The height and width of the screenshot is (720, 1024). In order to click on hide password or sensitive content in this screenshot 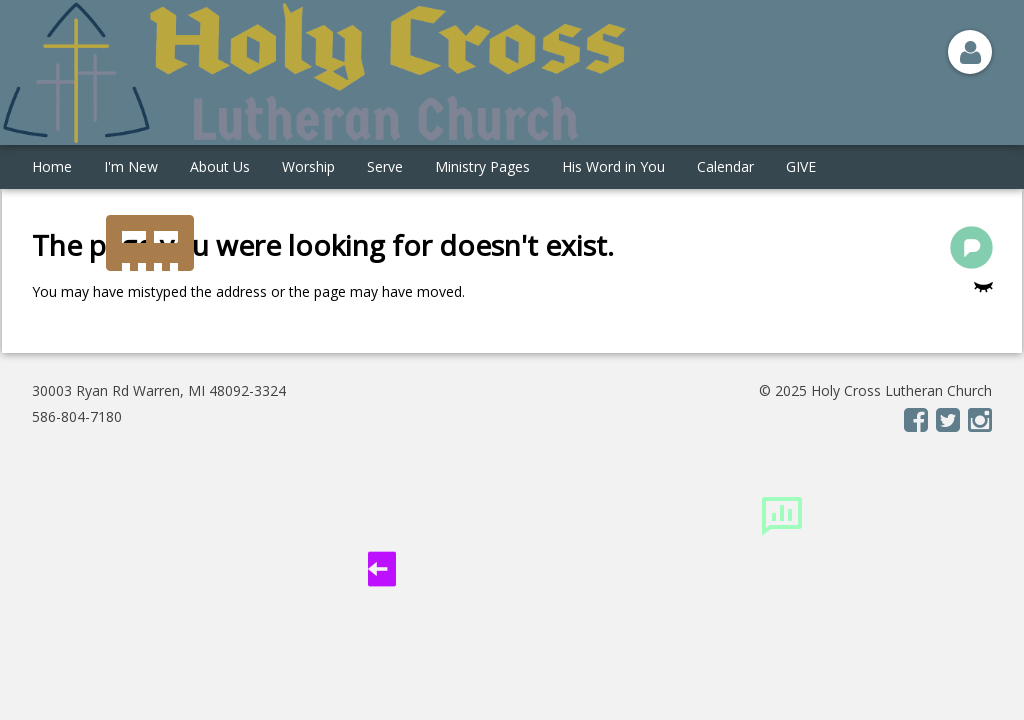, I will do `click(983, 286)`.